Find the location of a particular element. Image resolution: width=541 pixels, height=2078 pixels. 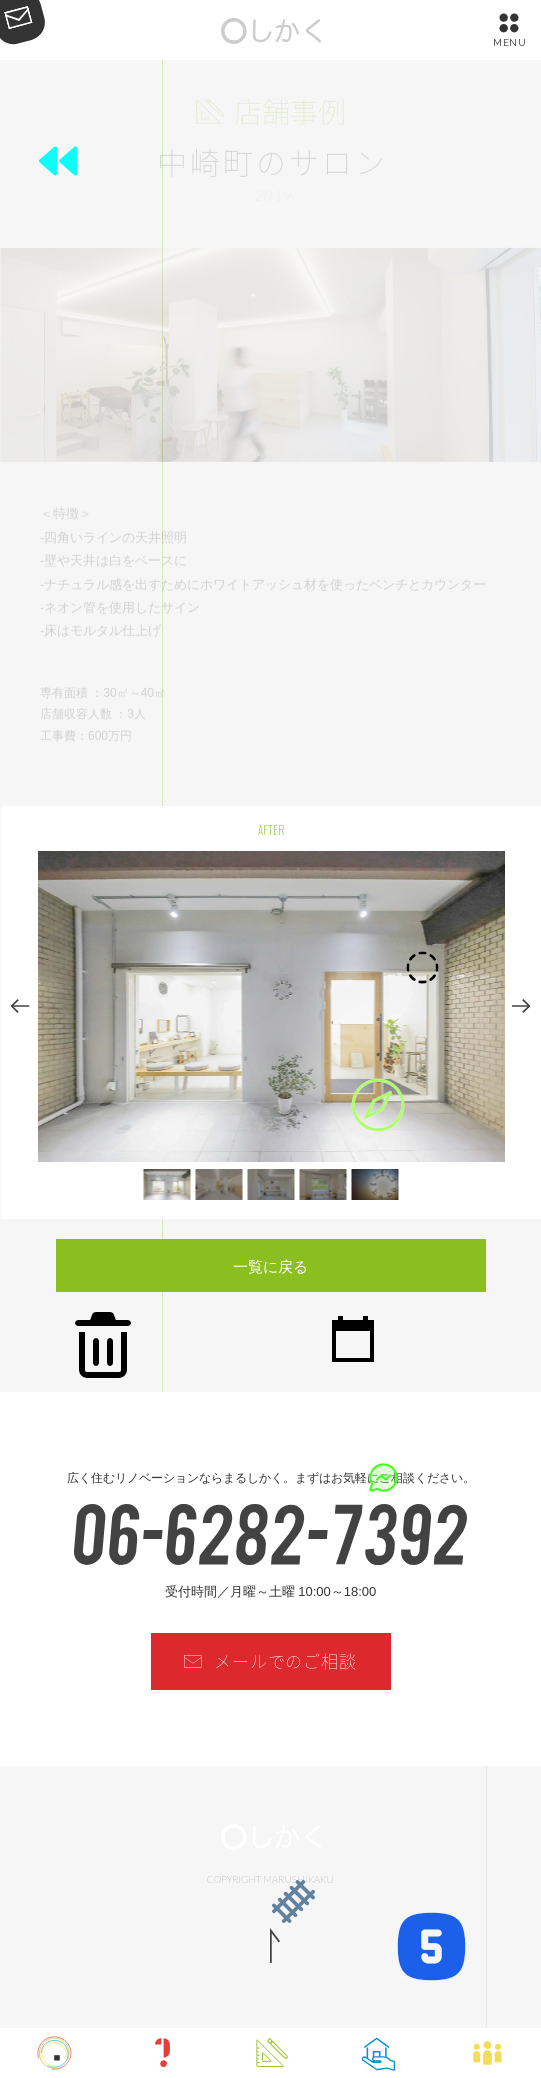

view train or rail transit options is located at coordinates (293, 1901).